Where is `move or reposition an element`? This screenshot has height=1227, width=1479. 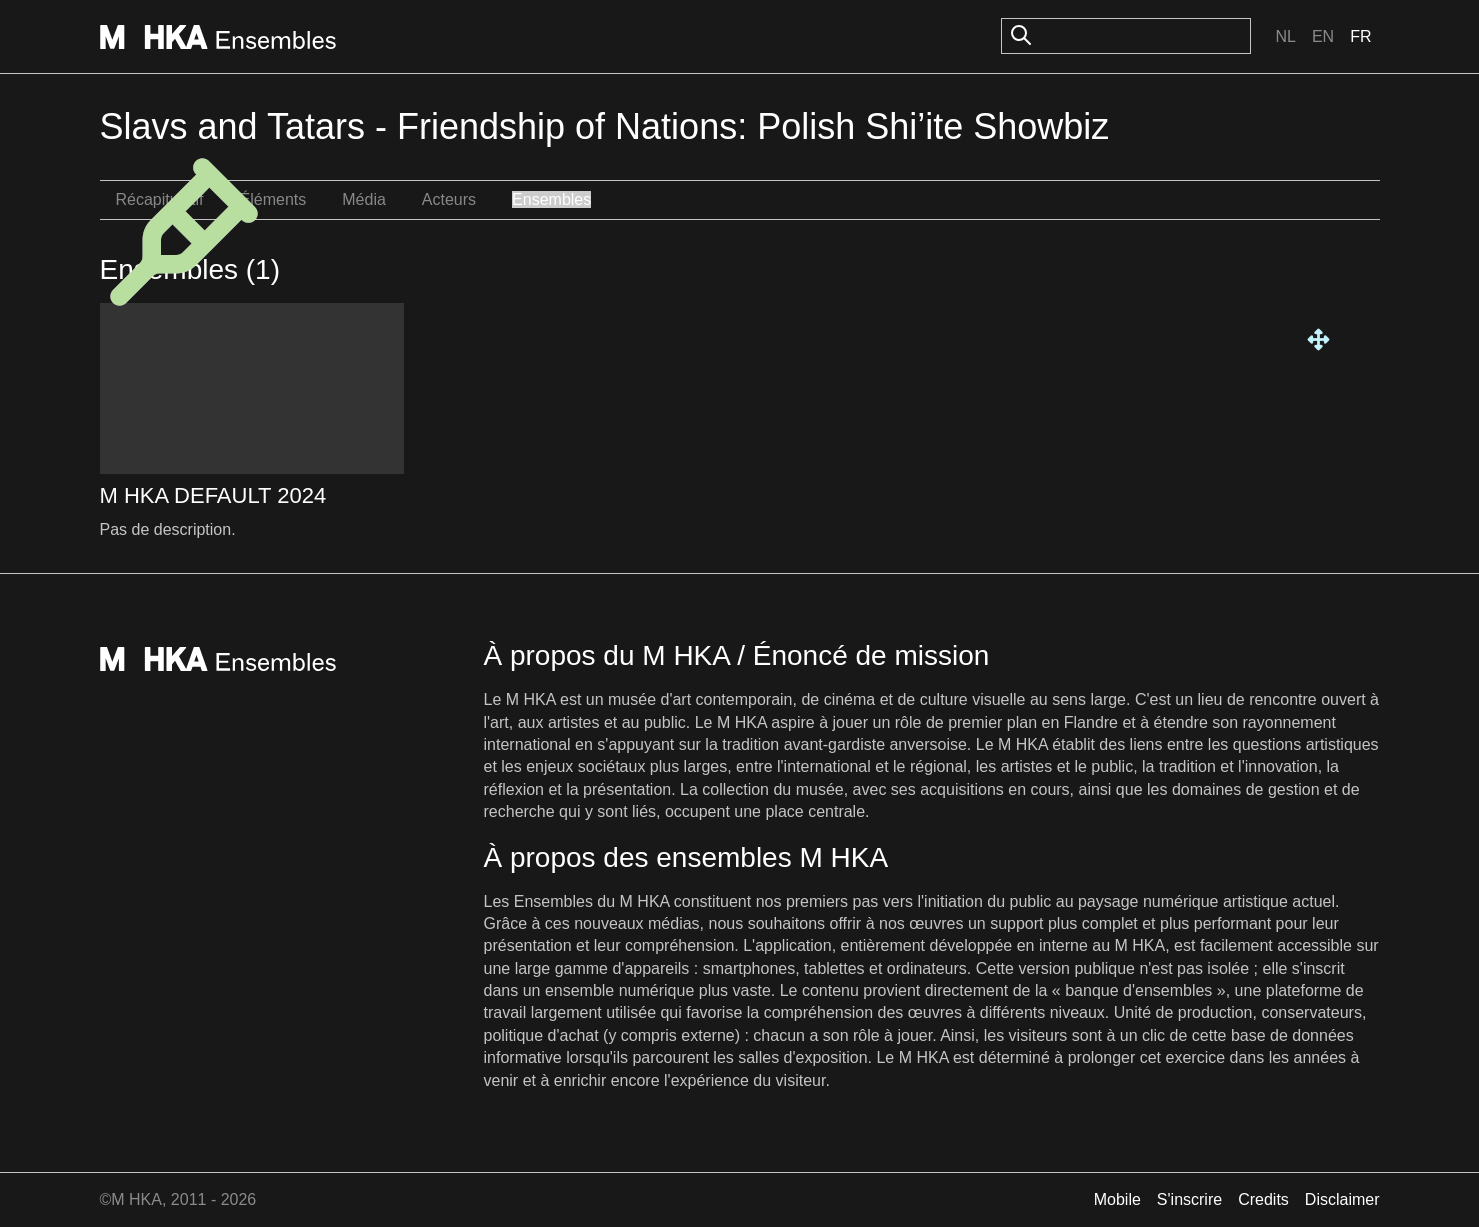
move or reposition an element is located at coordinates (1318, 339).